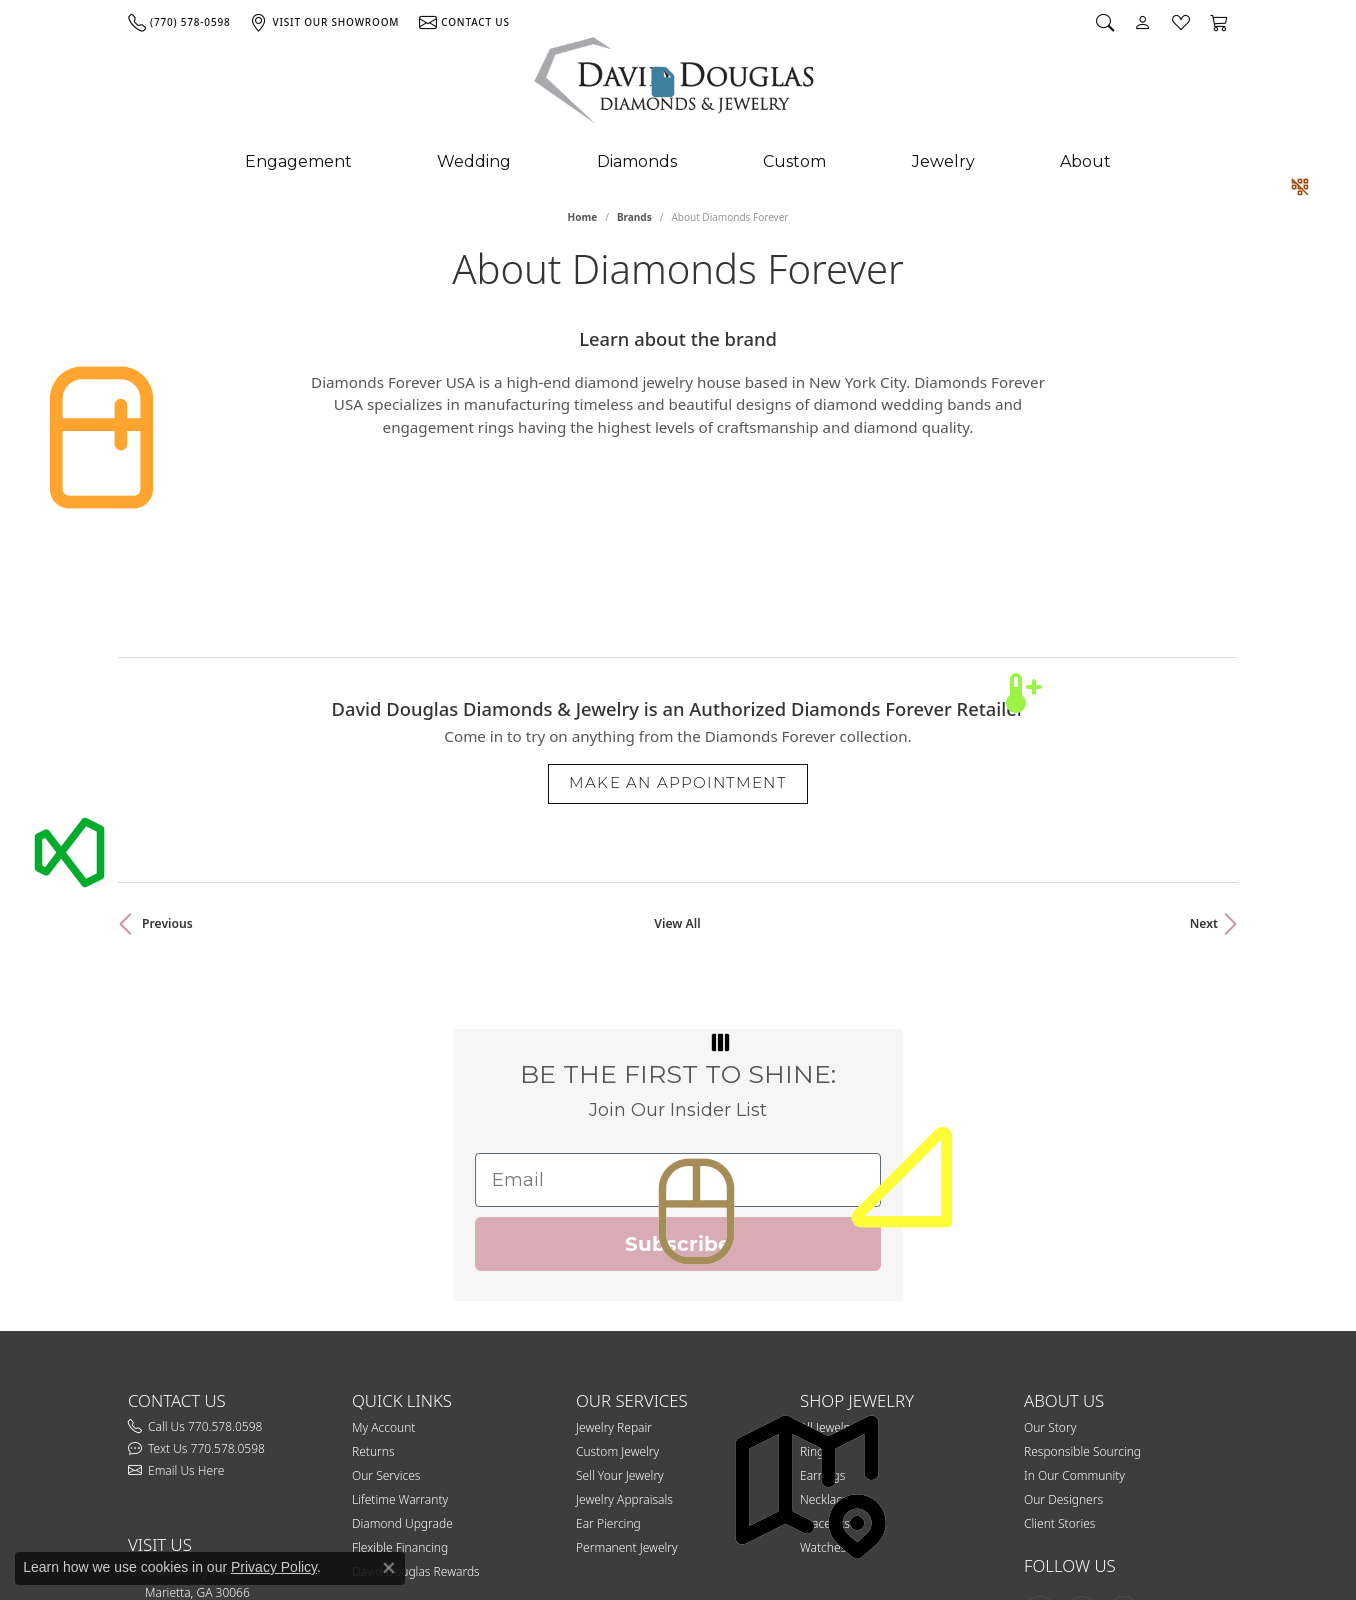  What do you see at coordinates (69, 852) in the screenshot?
I see `open visual studio application` at bounding box center [69, 852].